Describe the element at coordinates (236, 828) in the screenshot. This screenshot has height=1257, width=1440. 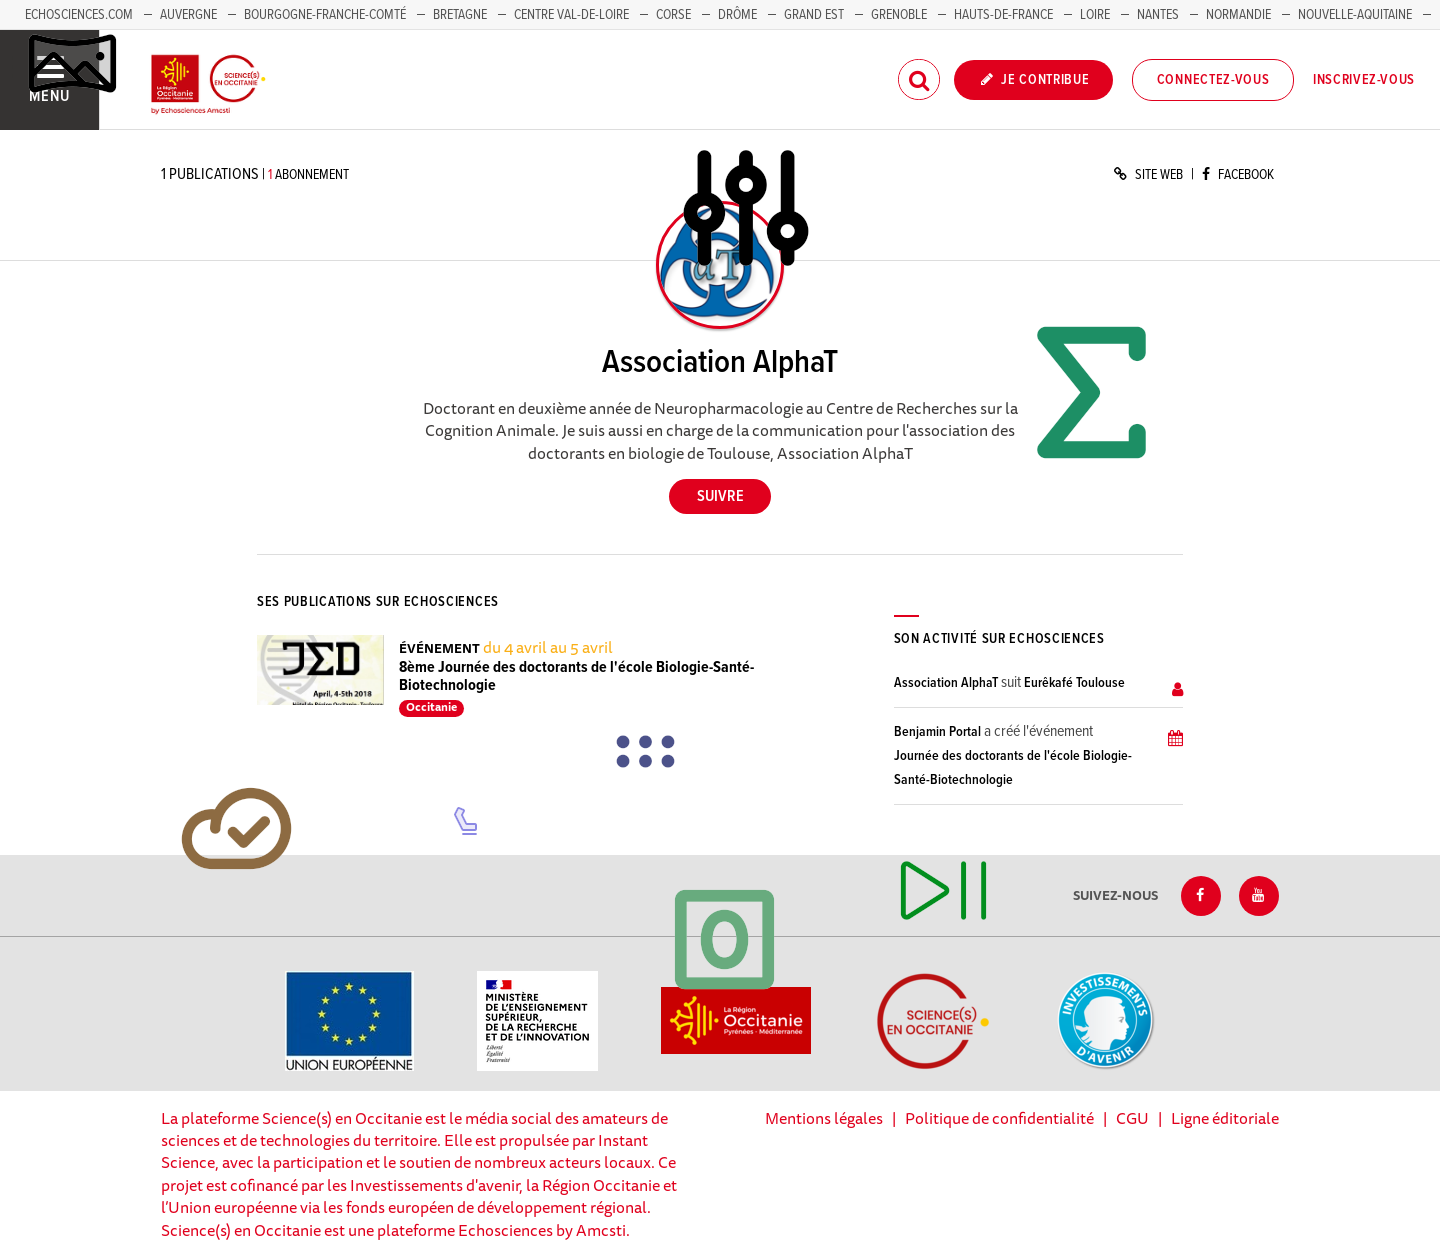
I see `file successfully uploaded to cloud storage` at that location.